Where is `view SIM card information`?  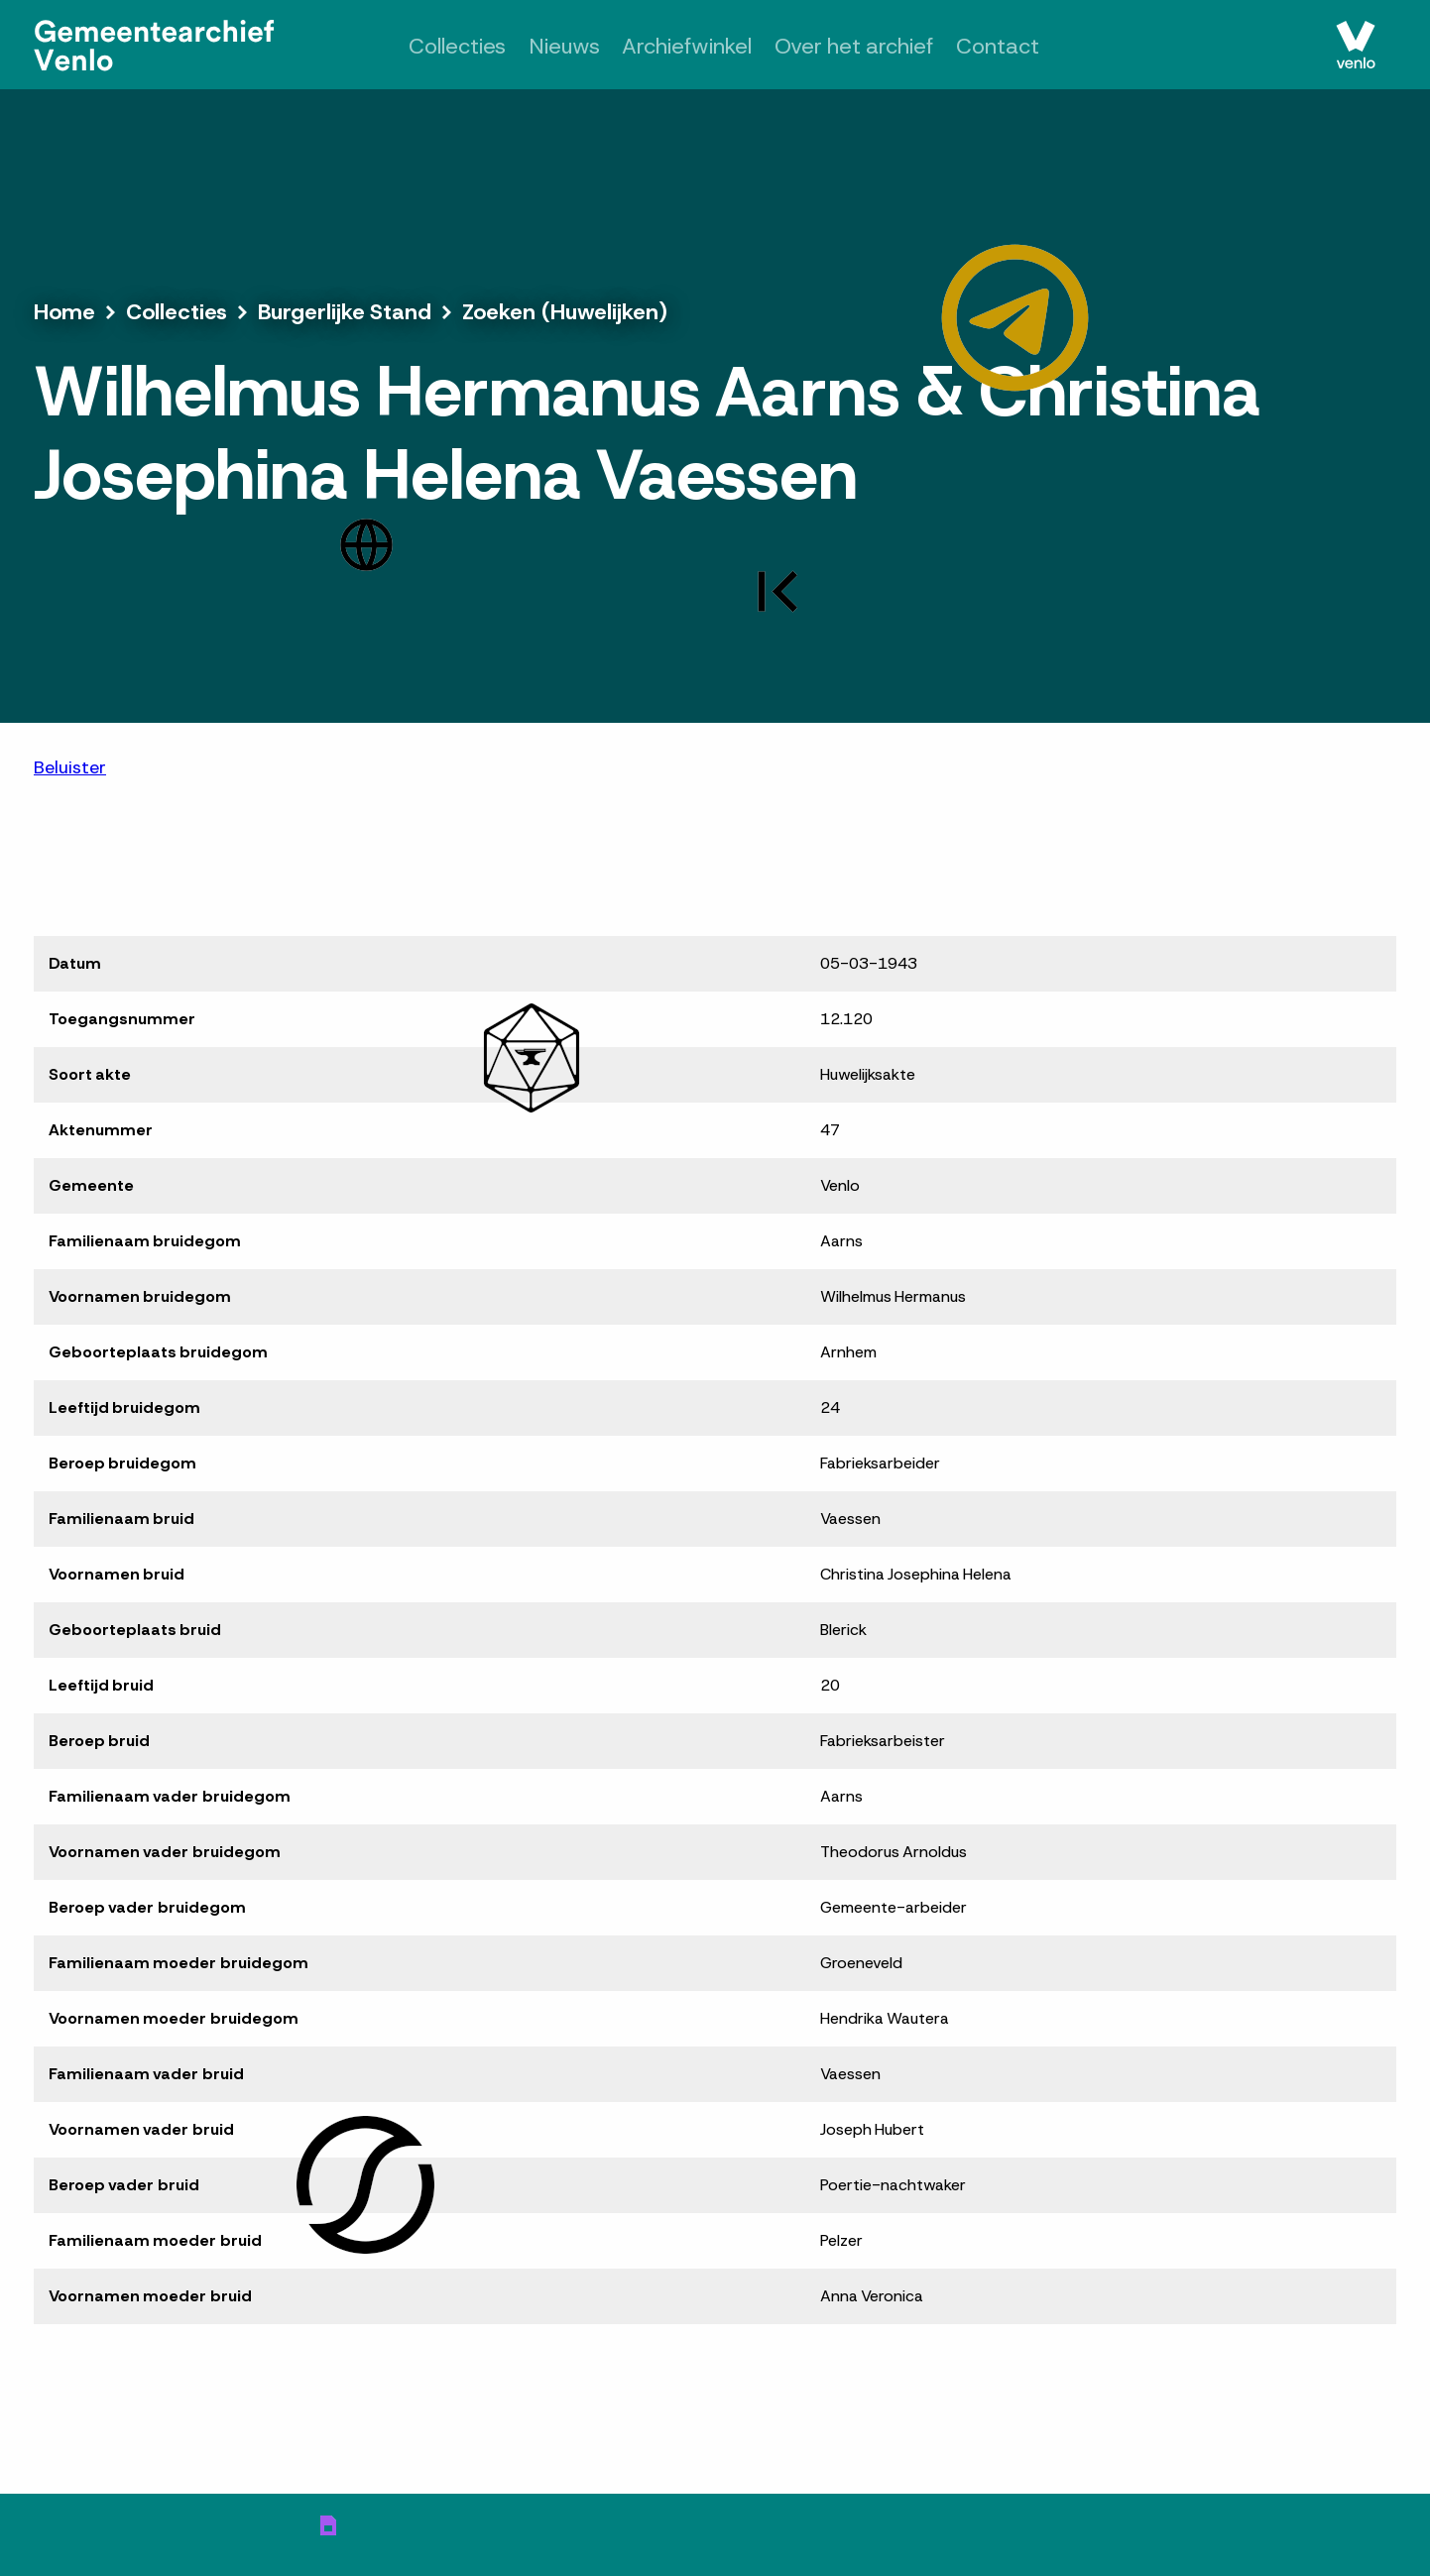 view SIM card information is located at coordinates (328, 2525).